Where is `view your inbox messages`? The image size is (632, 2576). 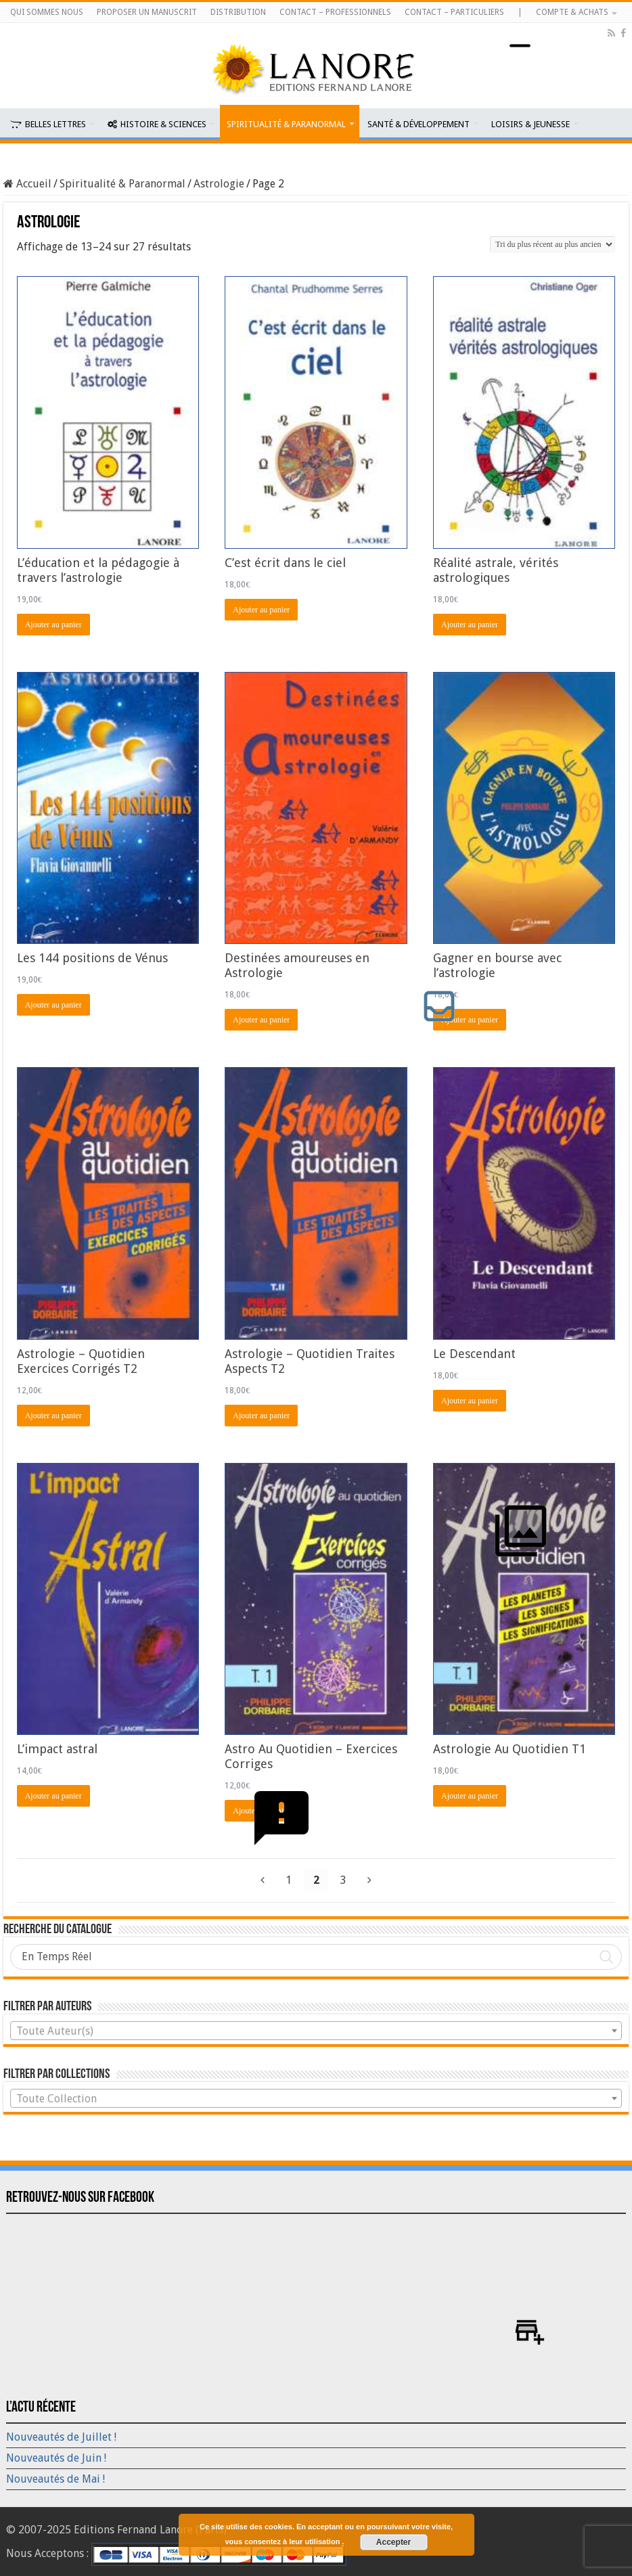 view your inbox messages is located at coordinates (439, 1006).